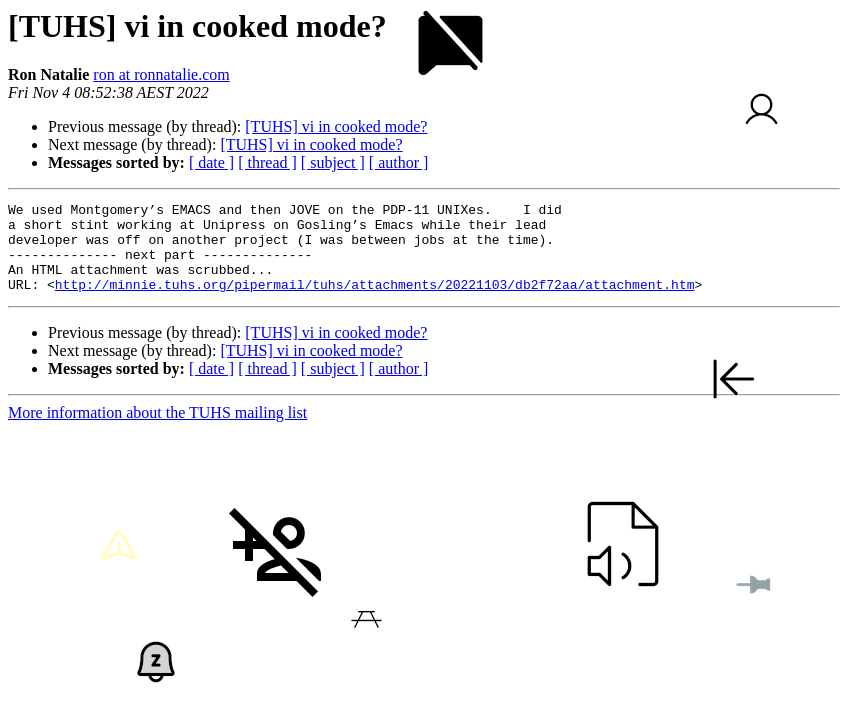  Describe the element at coordinates (156, 662) in the screenshot. I see `mute notifications while sleeping` at that location.